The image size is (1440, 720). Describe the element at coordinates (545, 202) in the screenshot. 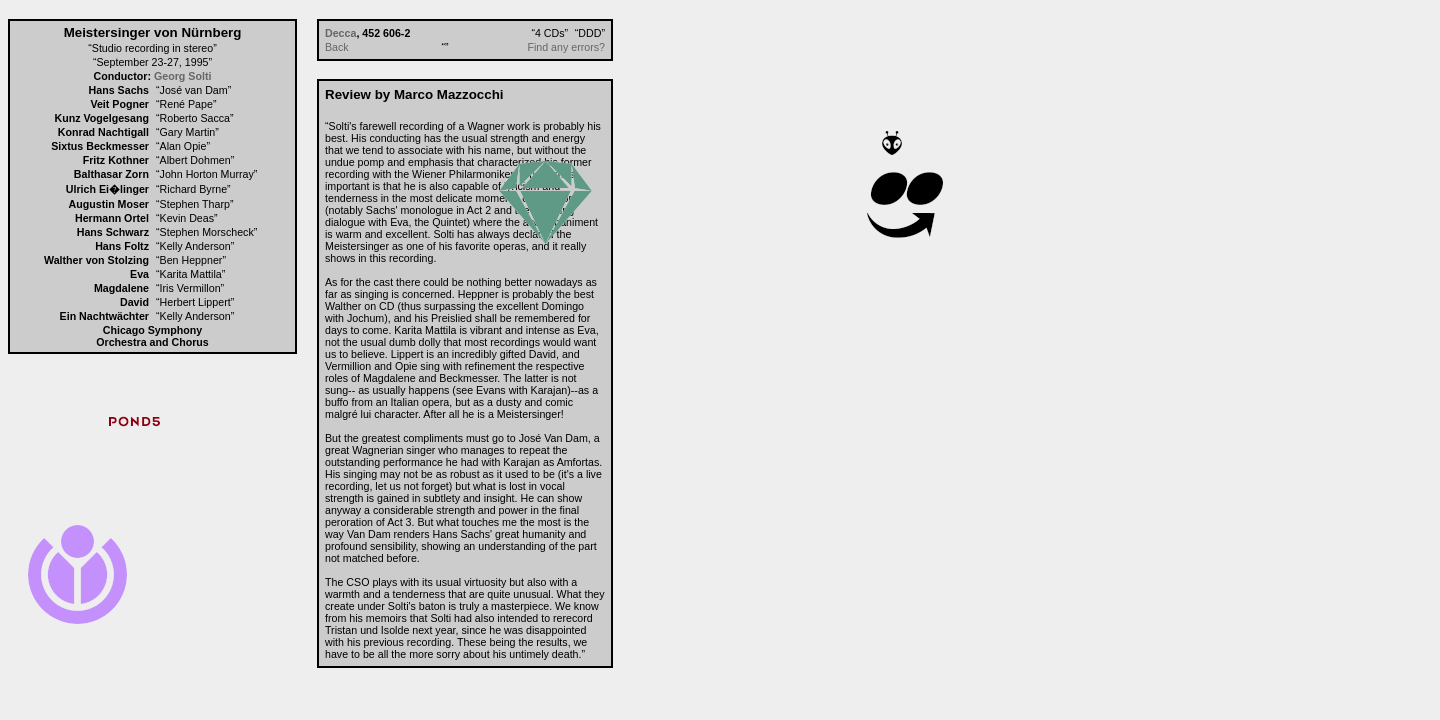

I see `open Sketch design app` at that location.